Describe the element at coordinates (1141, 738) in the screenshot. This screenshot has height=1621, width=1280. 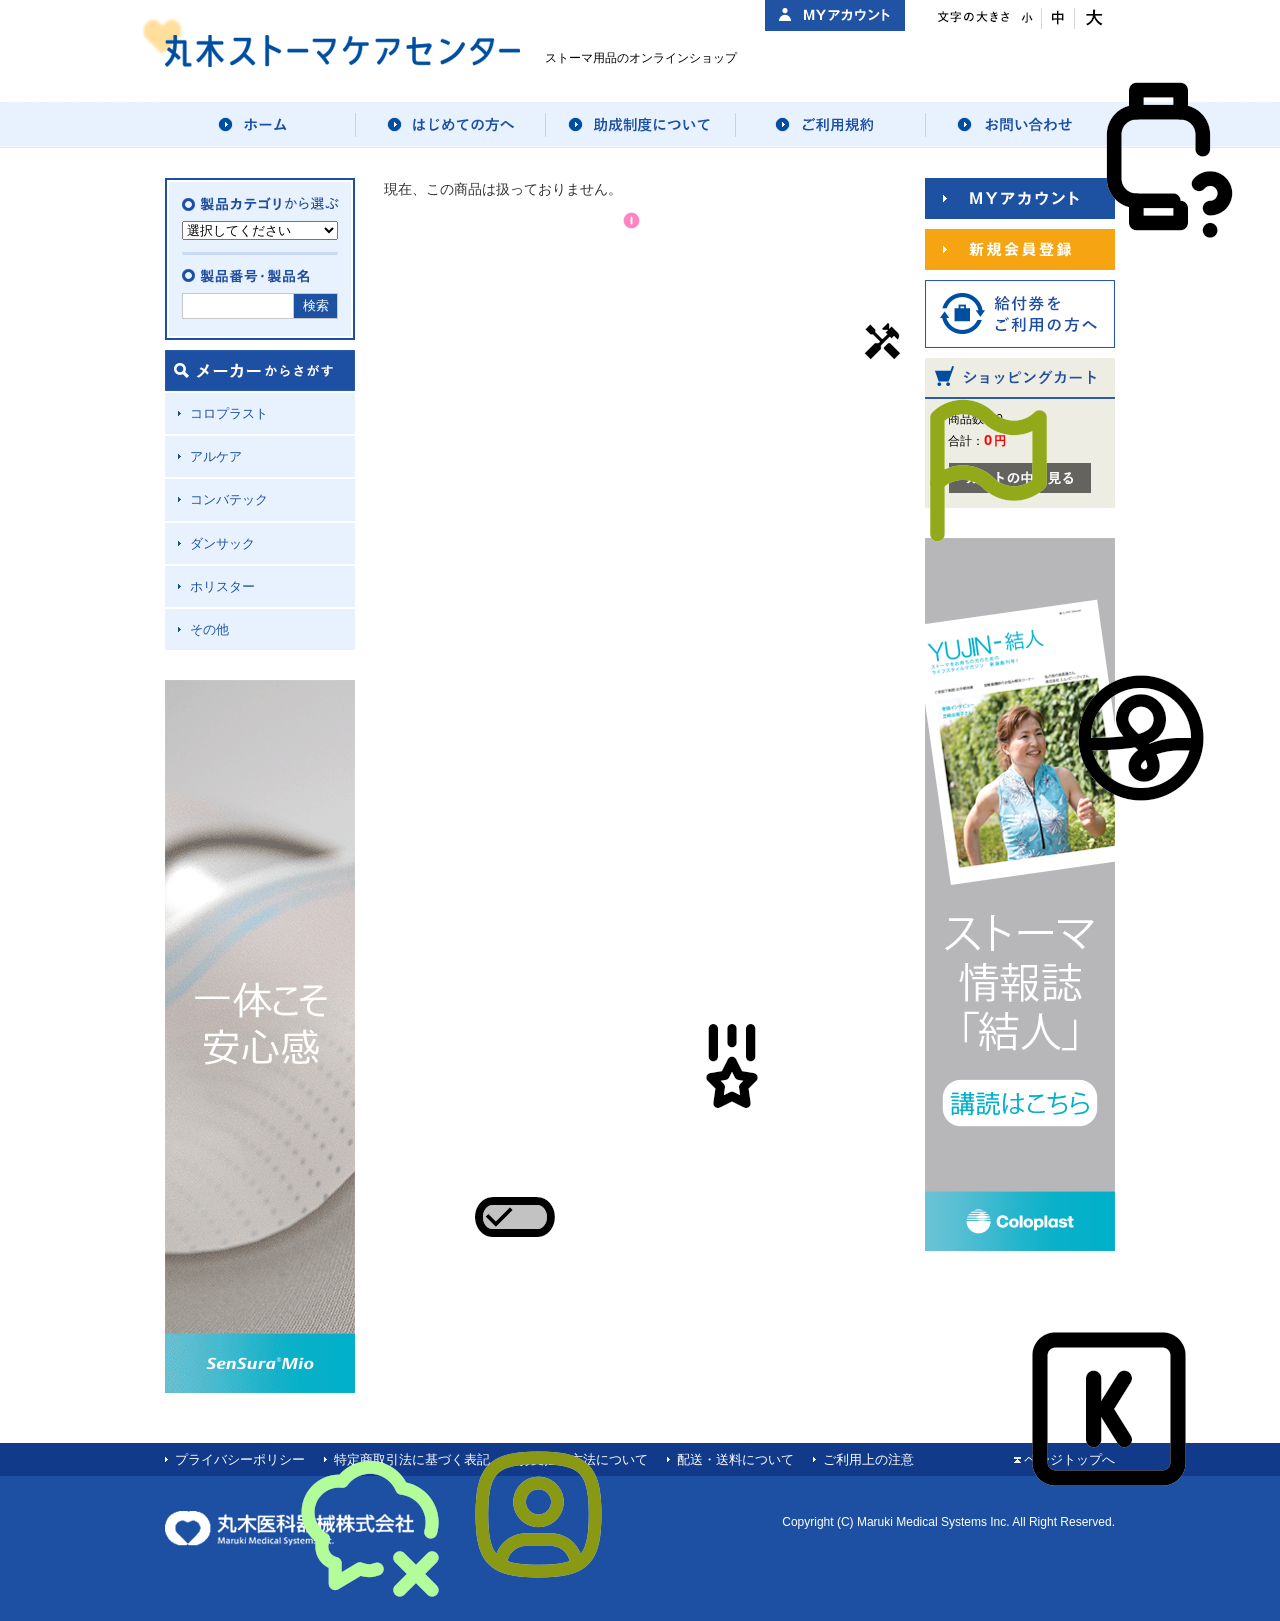
I see `visit couchsurfing website or app` at that location.